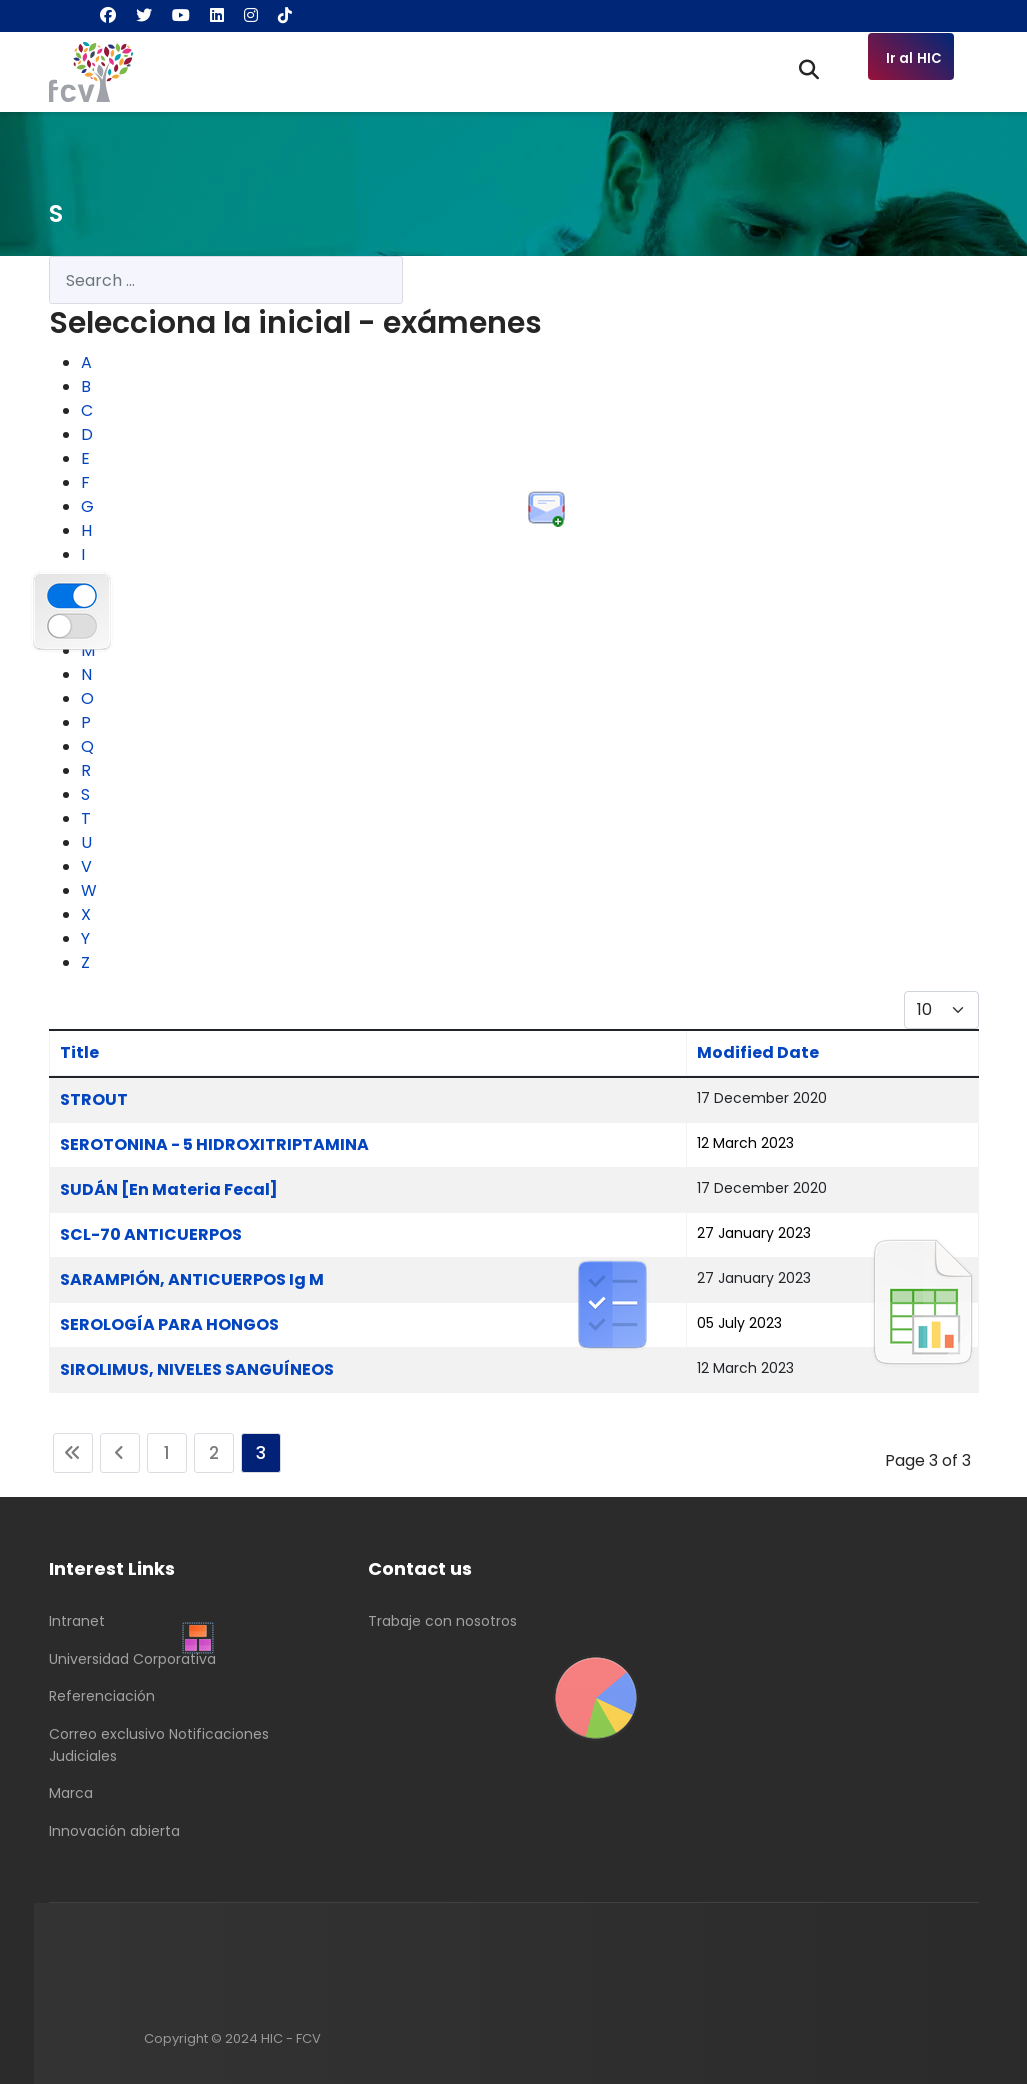  Describe the element at coordinates (546, 507) in the screenshot. I see `compose a new email message` at that location.